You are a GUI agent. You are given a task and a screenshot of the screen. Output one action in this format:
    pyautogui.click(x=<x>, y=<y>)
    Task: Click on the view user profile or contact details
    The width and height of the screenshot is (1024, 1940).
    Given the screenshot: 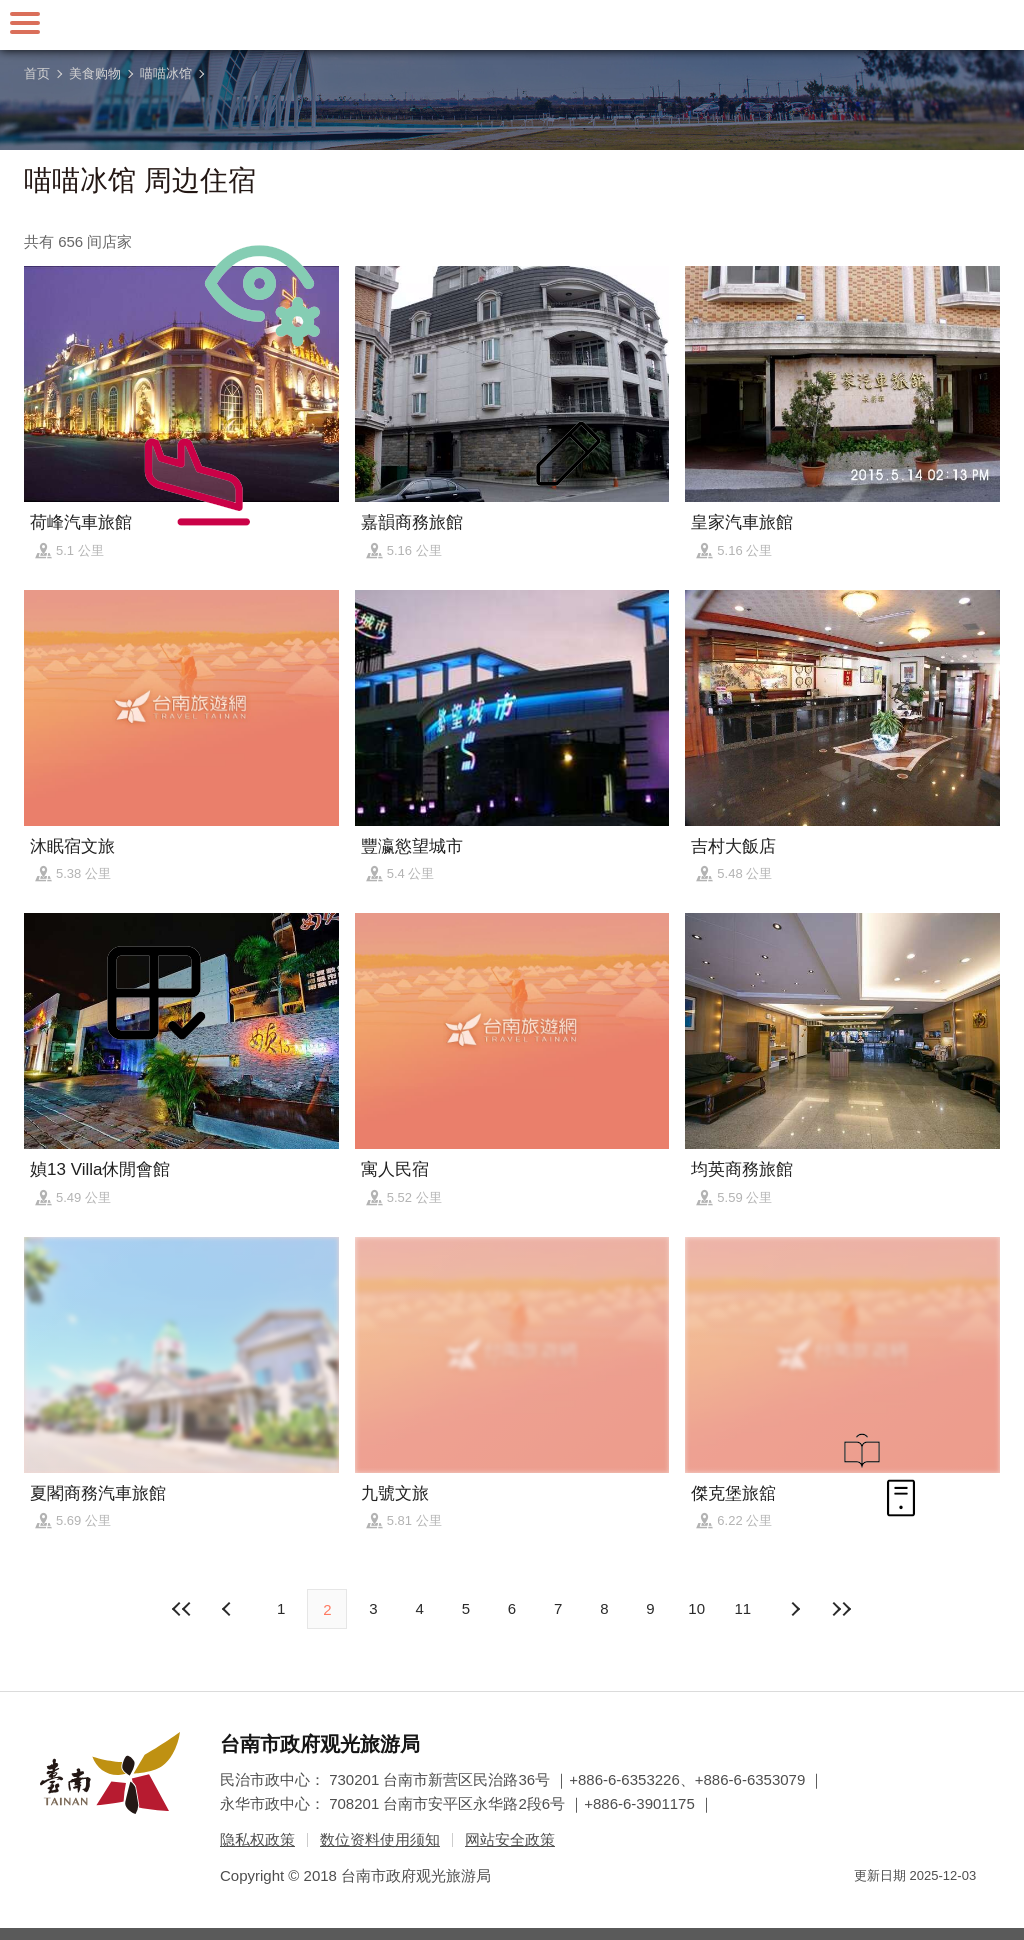 What is the action you would take?
    pyautogui.click(x=862, y=1450)
    